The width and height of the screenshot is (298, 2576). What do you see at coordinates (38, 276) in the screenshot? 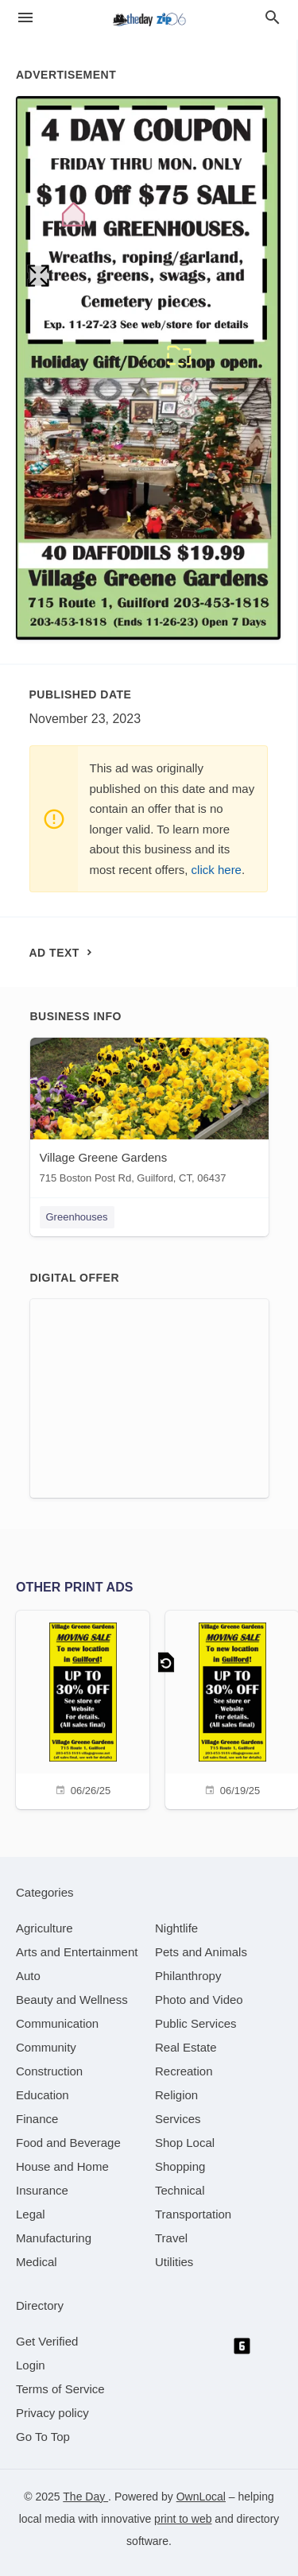
I see `expand to fullscreen mode` at bounding box center [38, 276].